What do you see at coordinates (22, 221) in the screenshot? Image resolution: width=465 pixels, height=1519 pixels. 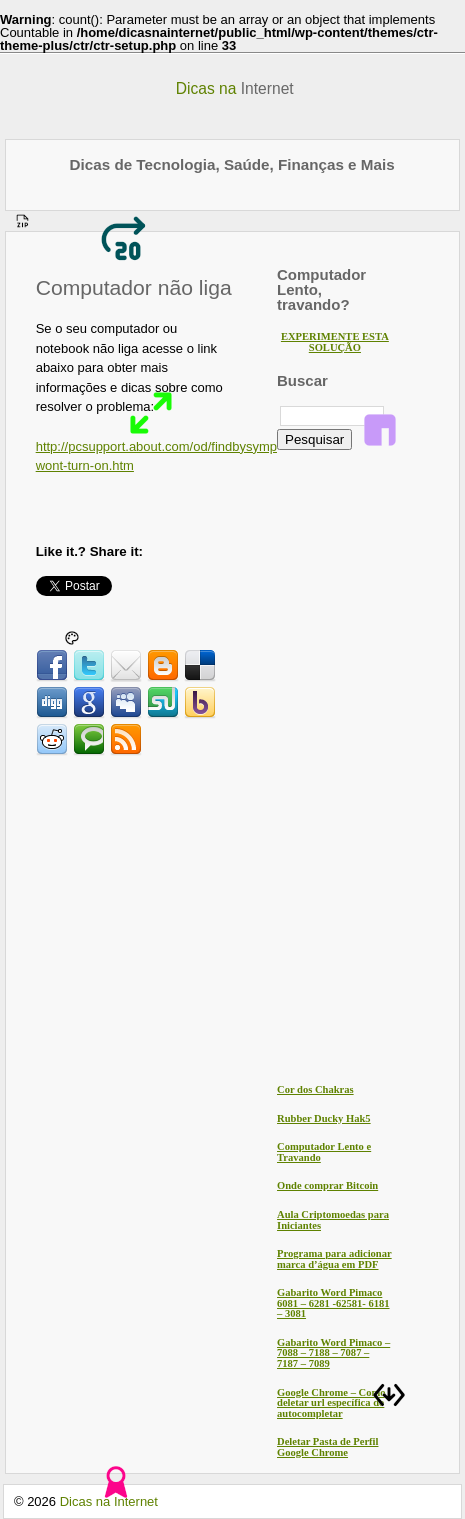 I see `compress files into a zip archive` at bounding box center [22, 221].